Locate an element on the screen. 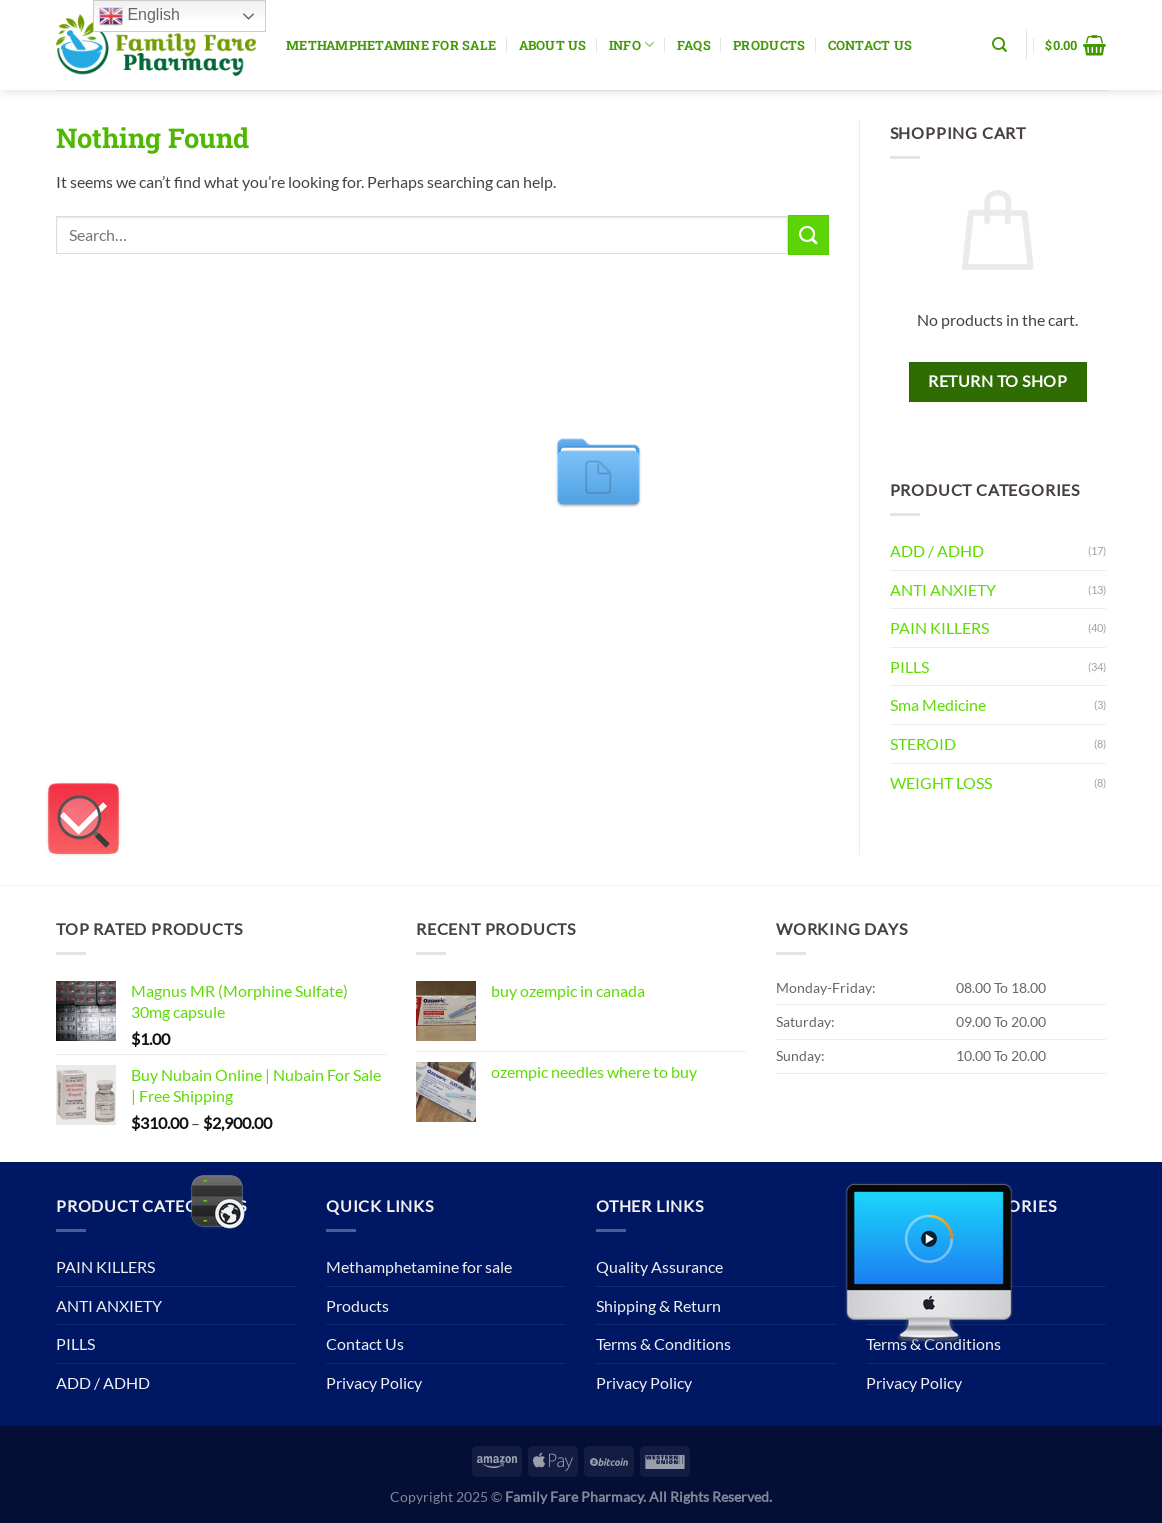 This screenshot has height=1523, width=1162. open your documents folder is located at coordinates (598, 471).